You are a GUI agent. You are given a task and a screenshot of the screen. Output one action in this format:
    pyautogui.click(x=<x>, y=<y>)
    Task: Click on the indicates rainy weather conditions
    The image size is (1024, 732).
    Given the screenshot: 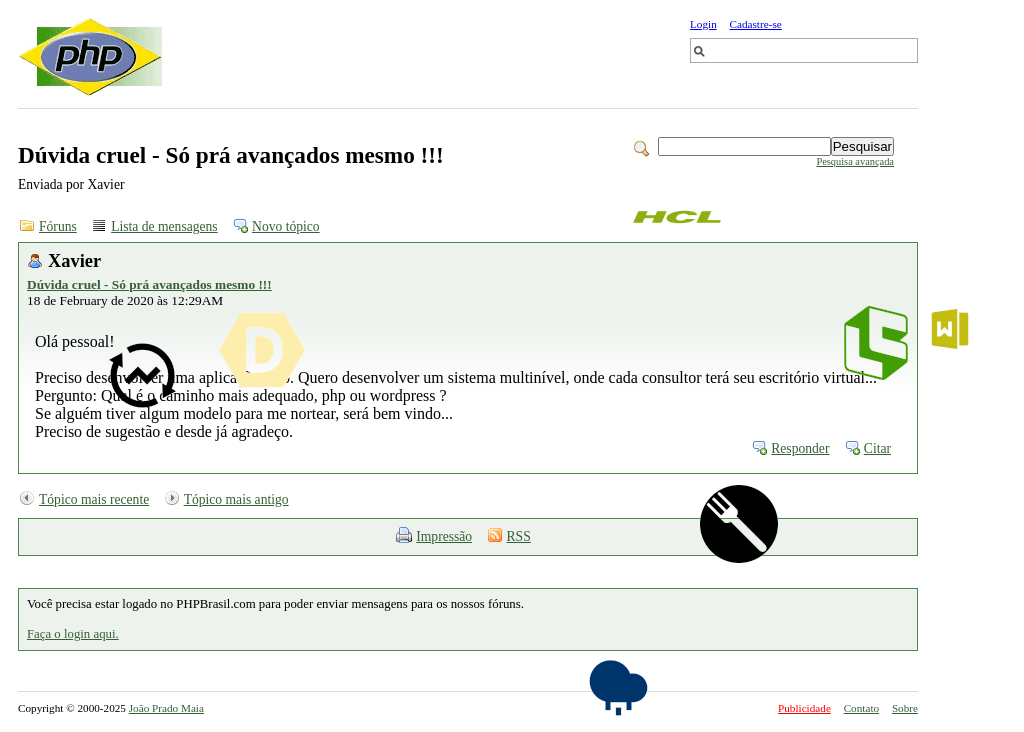 What is the action you would take?
    pyautogui.click(x=618, y=686)
    